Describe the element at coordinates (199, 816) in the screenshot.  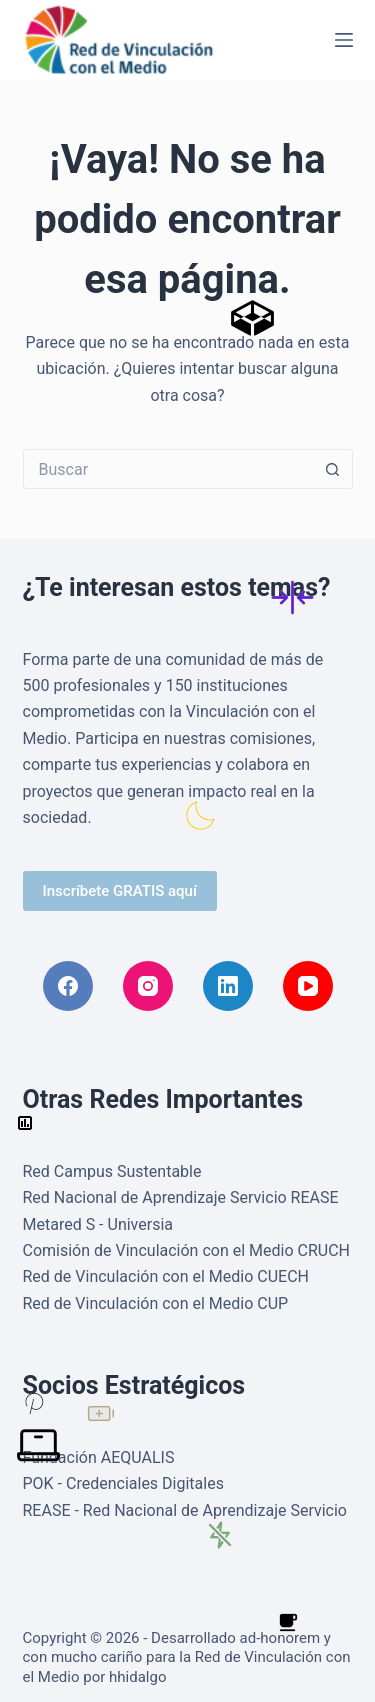
I see `toggle dark mode or night theme` at that location.